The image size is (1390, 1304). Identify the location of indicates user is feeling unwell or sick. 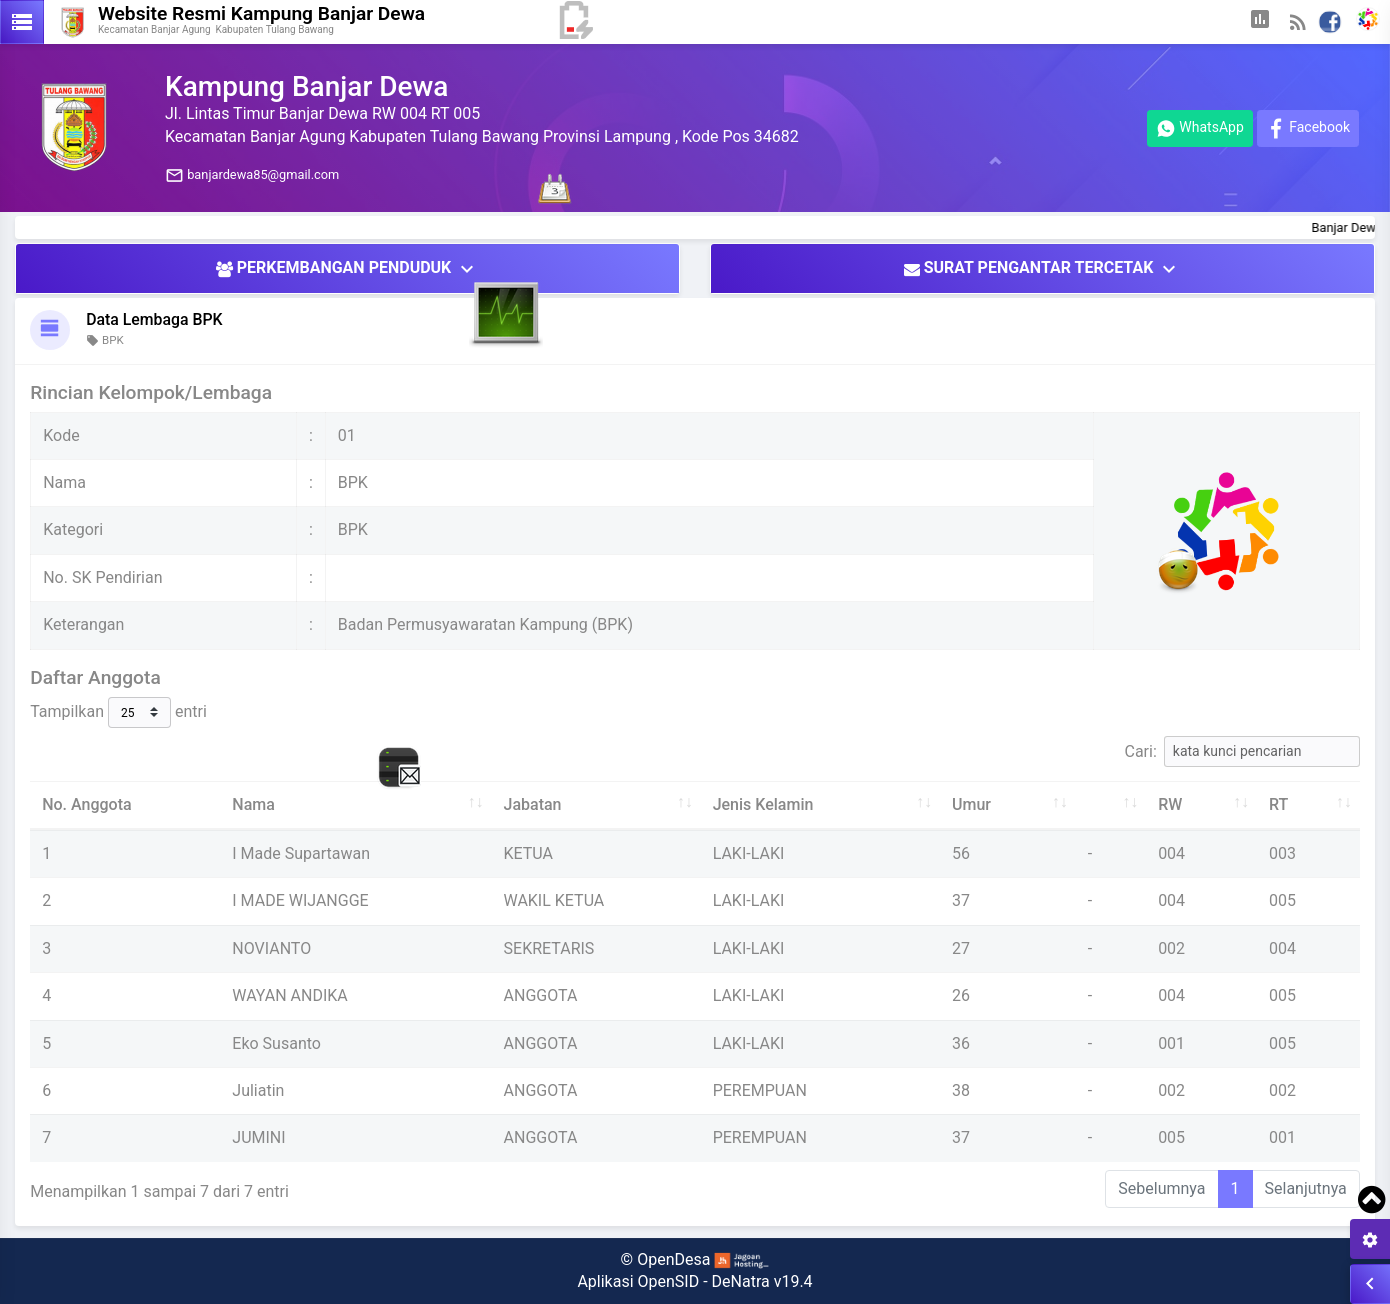
(1178, 571).